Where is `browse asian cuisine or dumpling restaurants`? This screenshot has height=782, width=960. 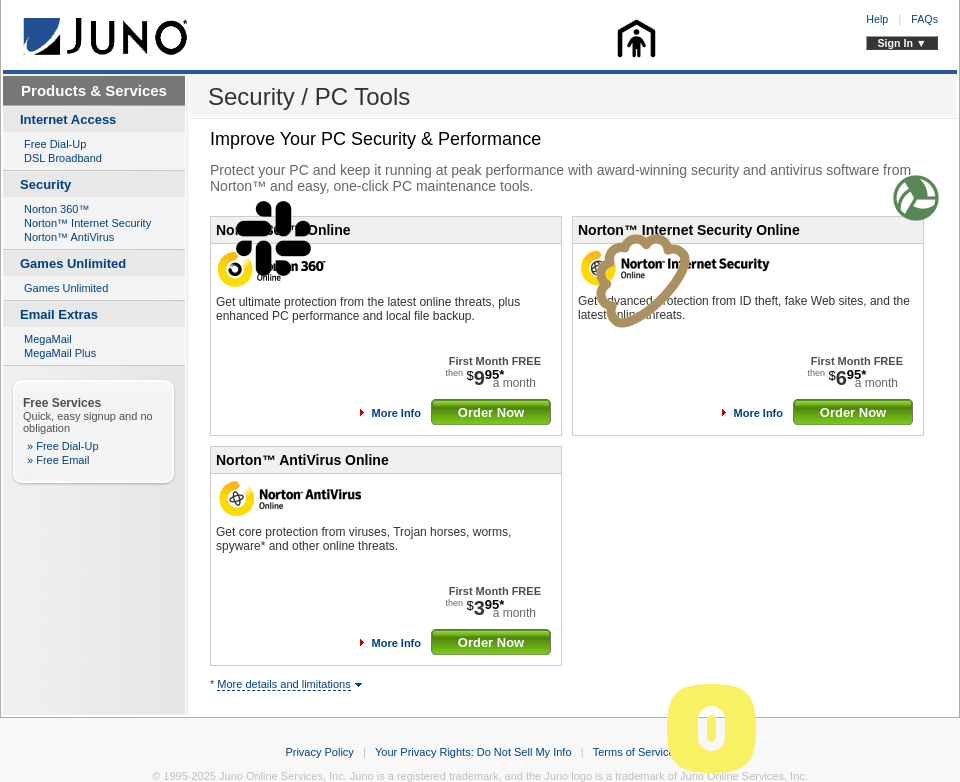
browse asian cuisine or dumpling restaurants is located at coordinates (643, 281).